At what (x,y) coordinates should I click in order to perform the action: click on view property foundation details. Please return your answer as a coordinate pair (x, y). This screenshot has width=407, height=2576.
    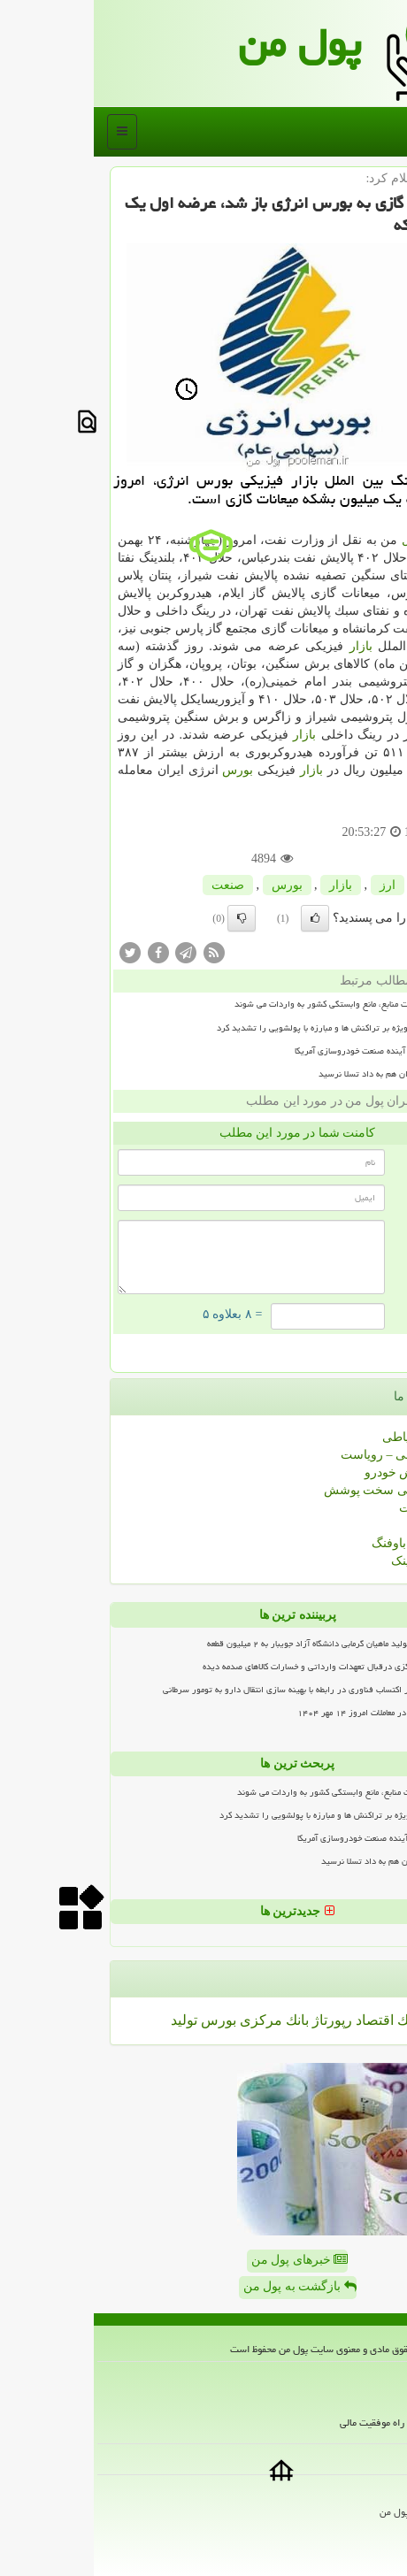
    Looking at the image, I should click on (281, 2471).